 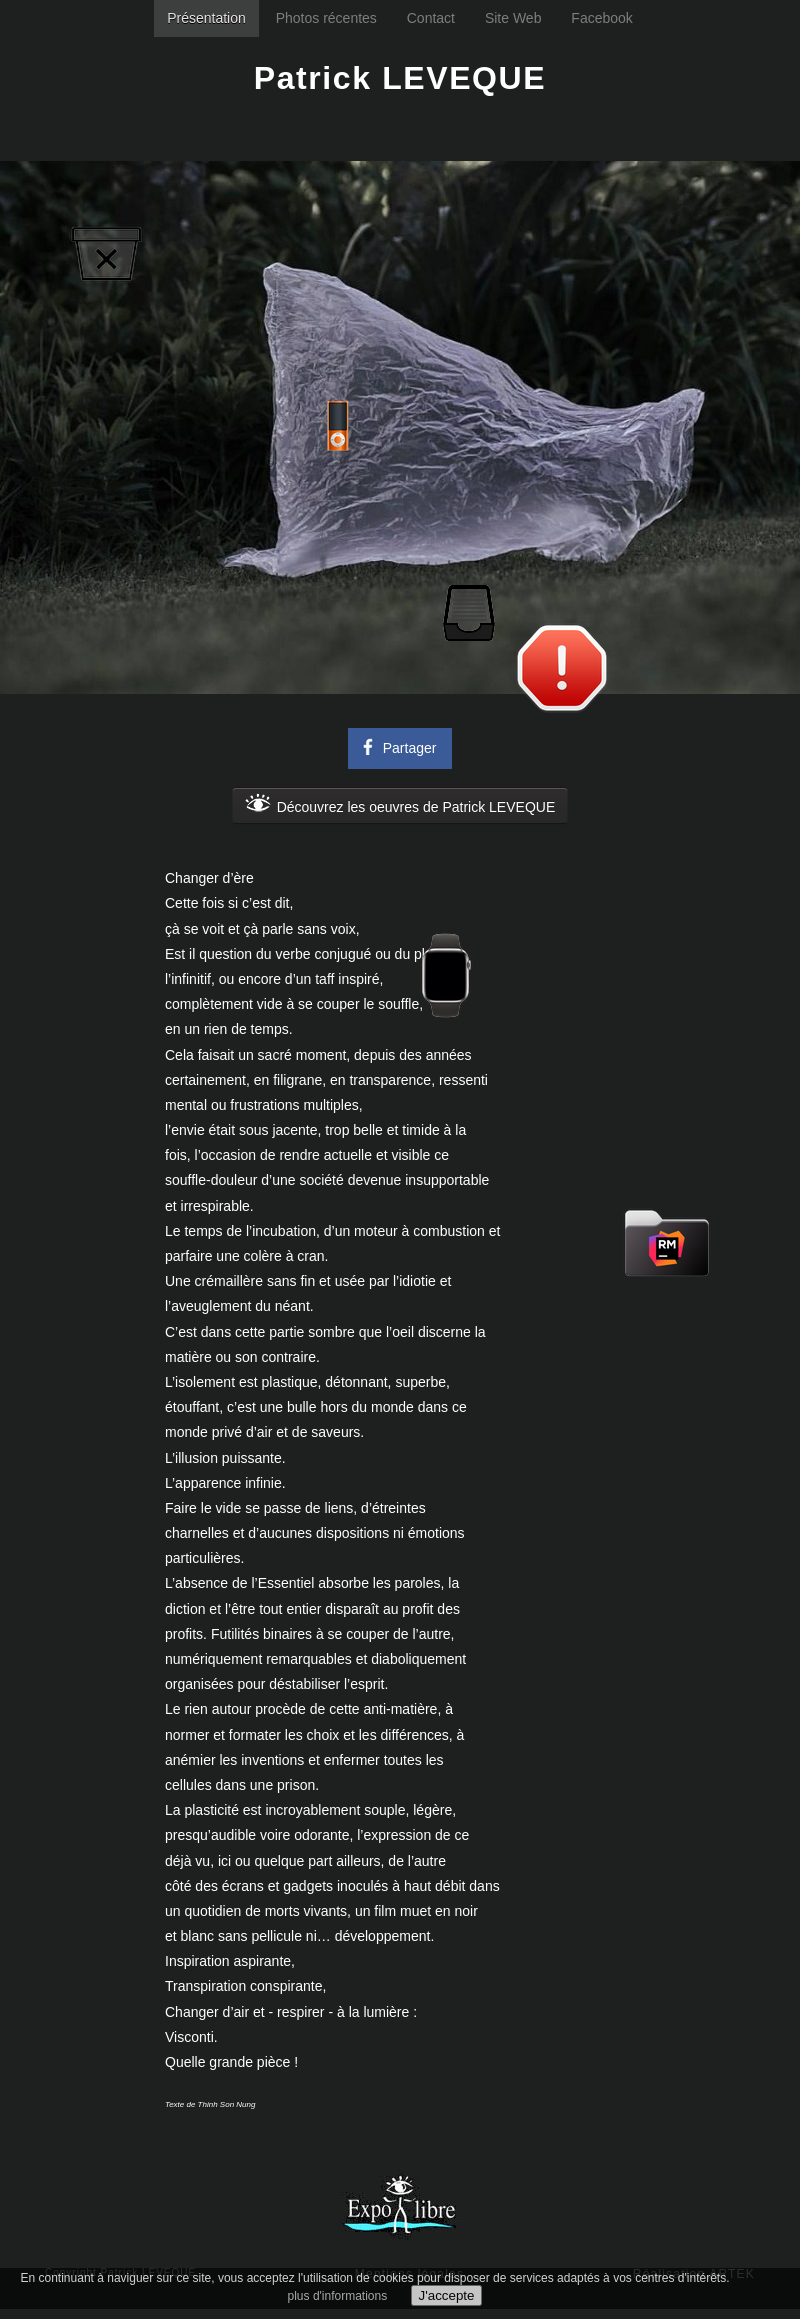 What do you see at coordinates (337, 426) in the screenshot?
I see `iPod nano device connected` at bounding box center [337, 426].